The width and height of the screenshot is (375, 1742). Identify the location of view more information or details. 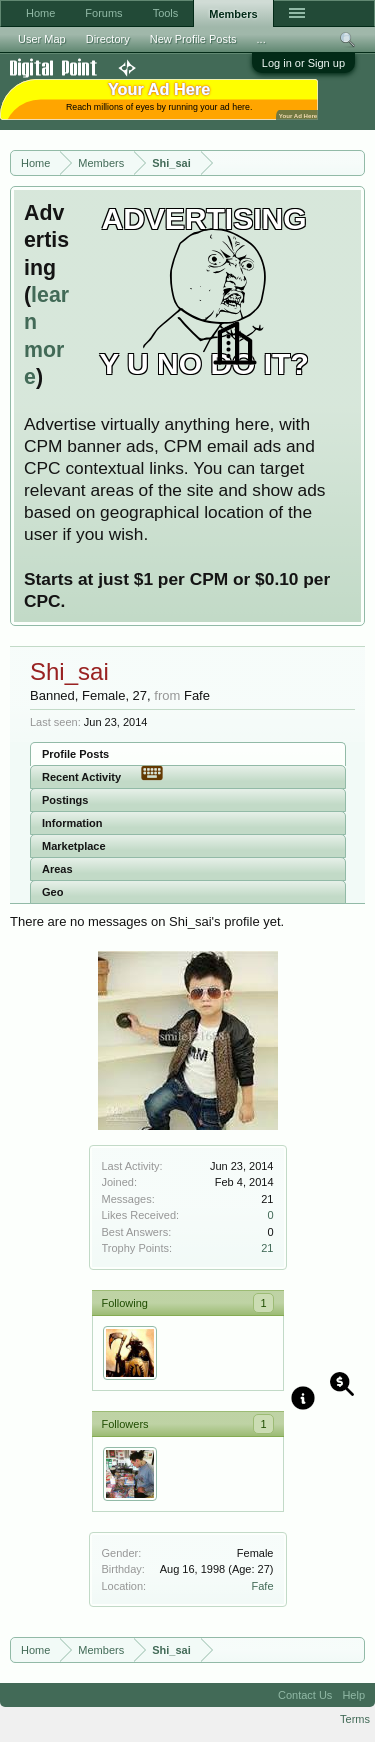
(303, 1398).